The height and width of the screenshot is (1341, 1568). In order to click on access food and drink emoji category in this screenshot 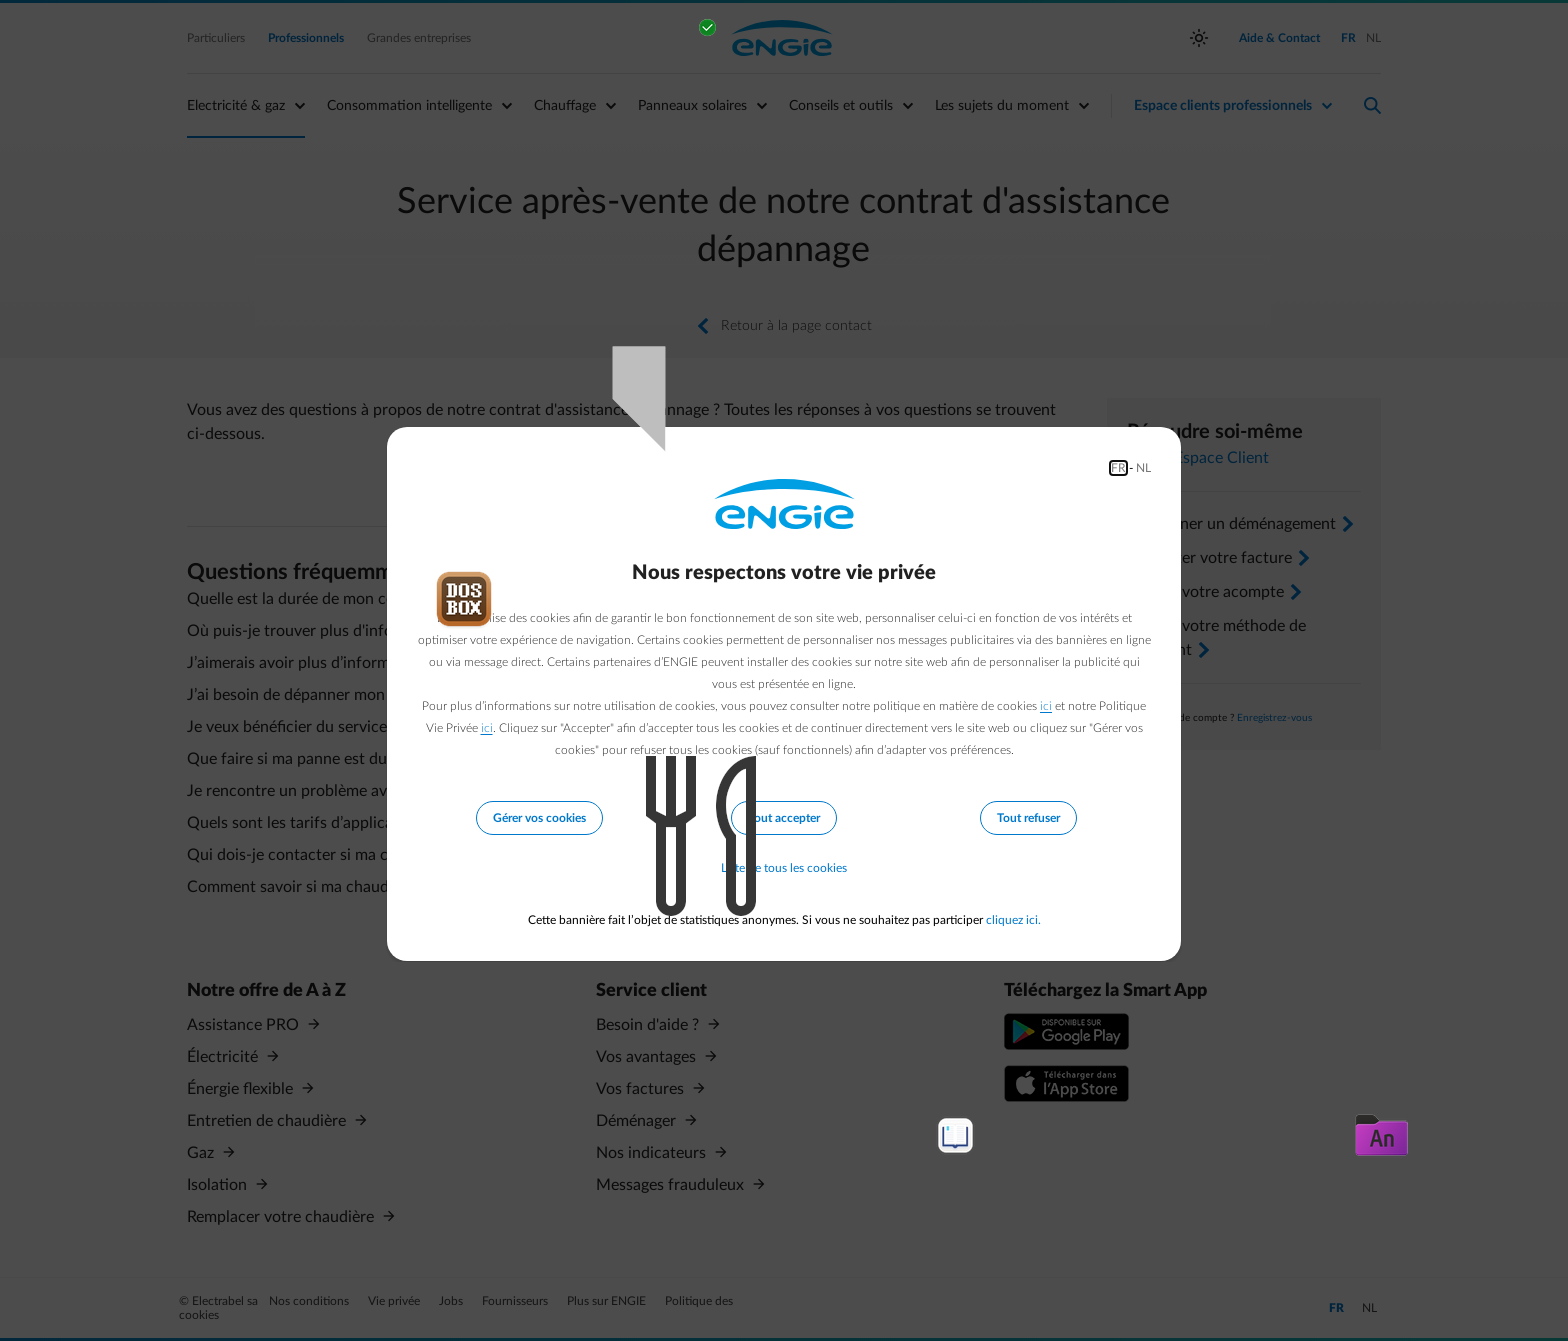, I will do `click(706, 836)`.